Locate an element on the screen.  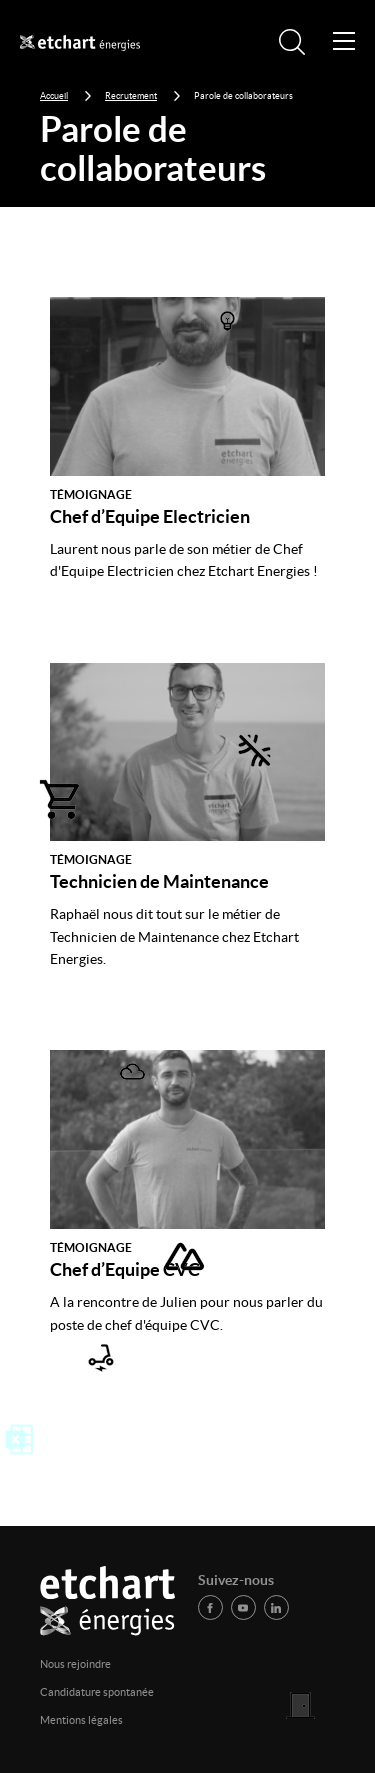
nuxt.js framework logo is located at coordinates (184, 1256).